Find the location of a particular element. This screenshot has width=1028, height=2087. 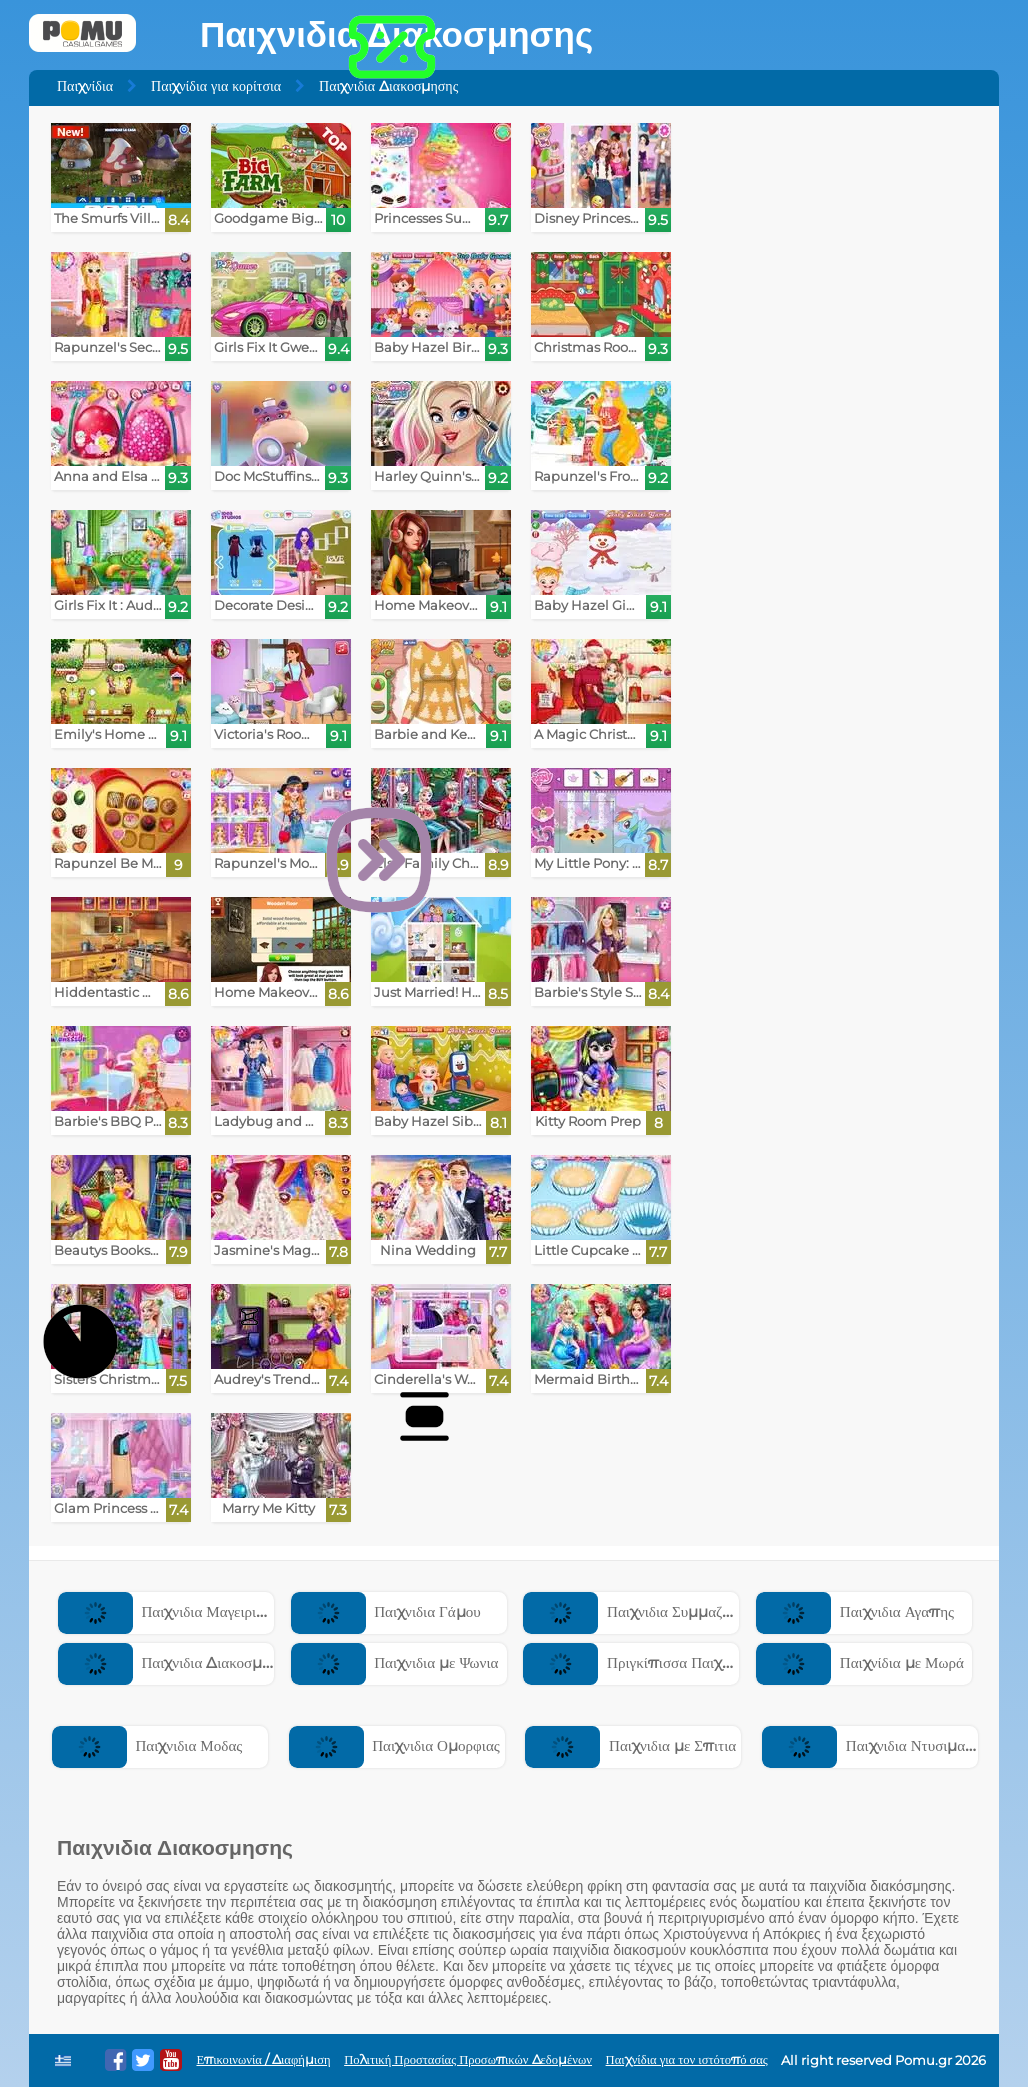

indicates 90% progress or completion is located at coordinates (80, 1341).